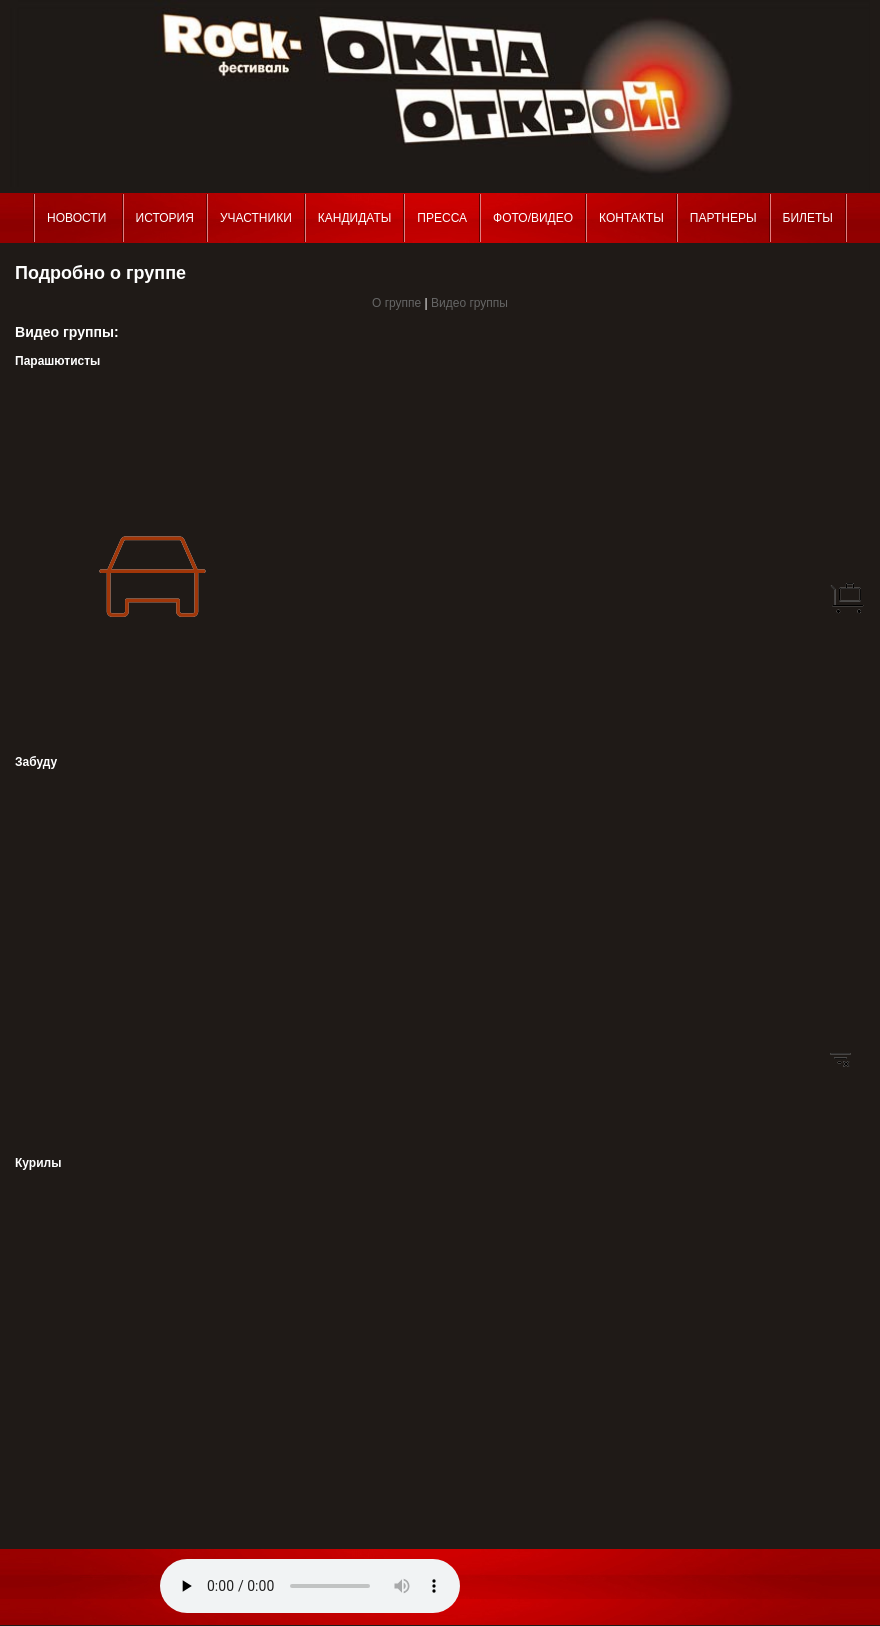 This screenshot has width=880, height=1626. I want to click on clear all active filters, so click(840, 1057).